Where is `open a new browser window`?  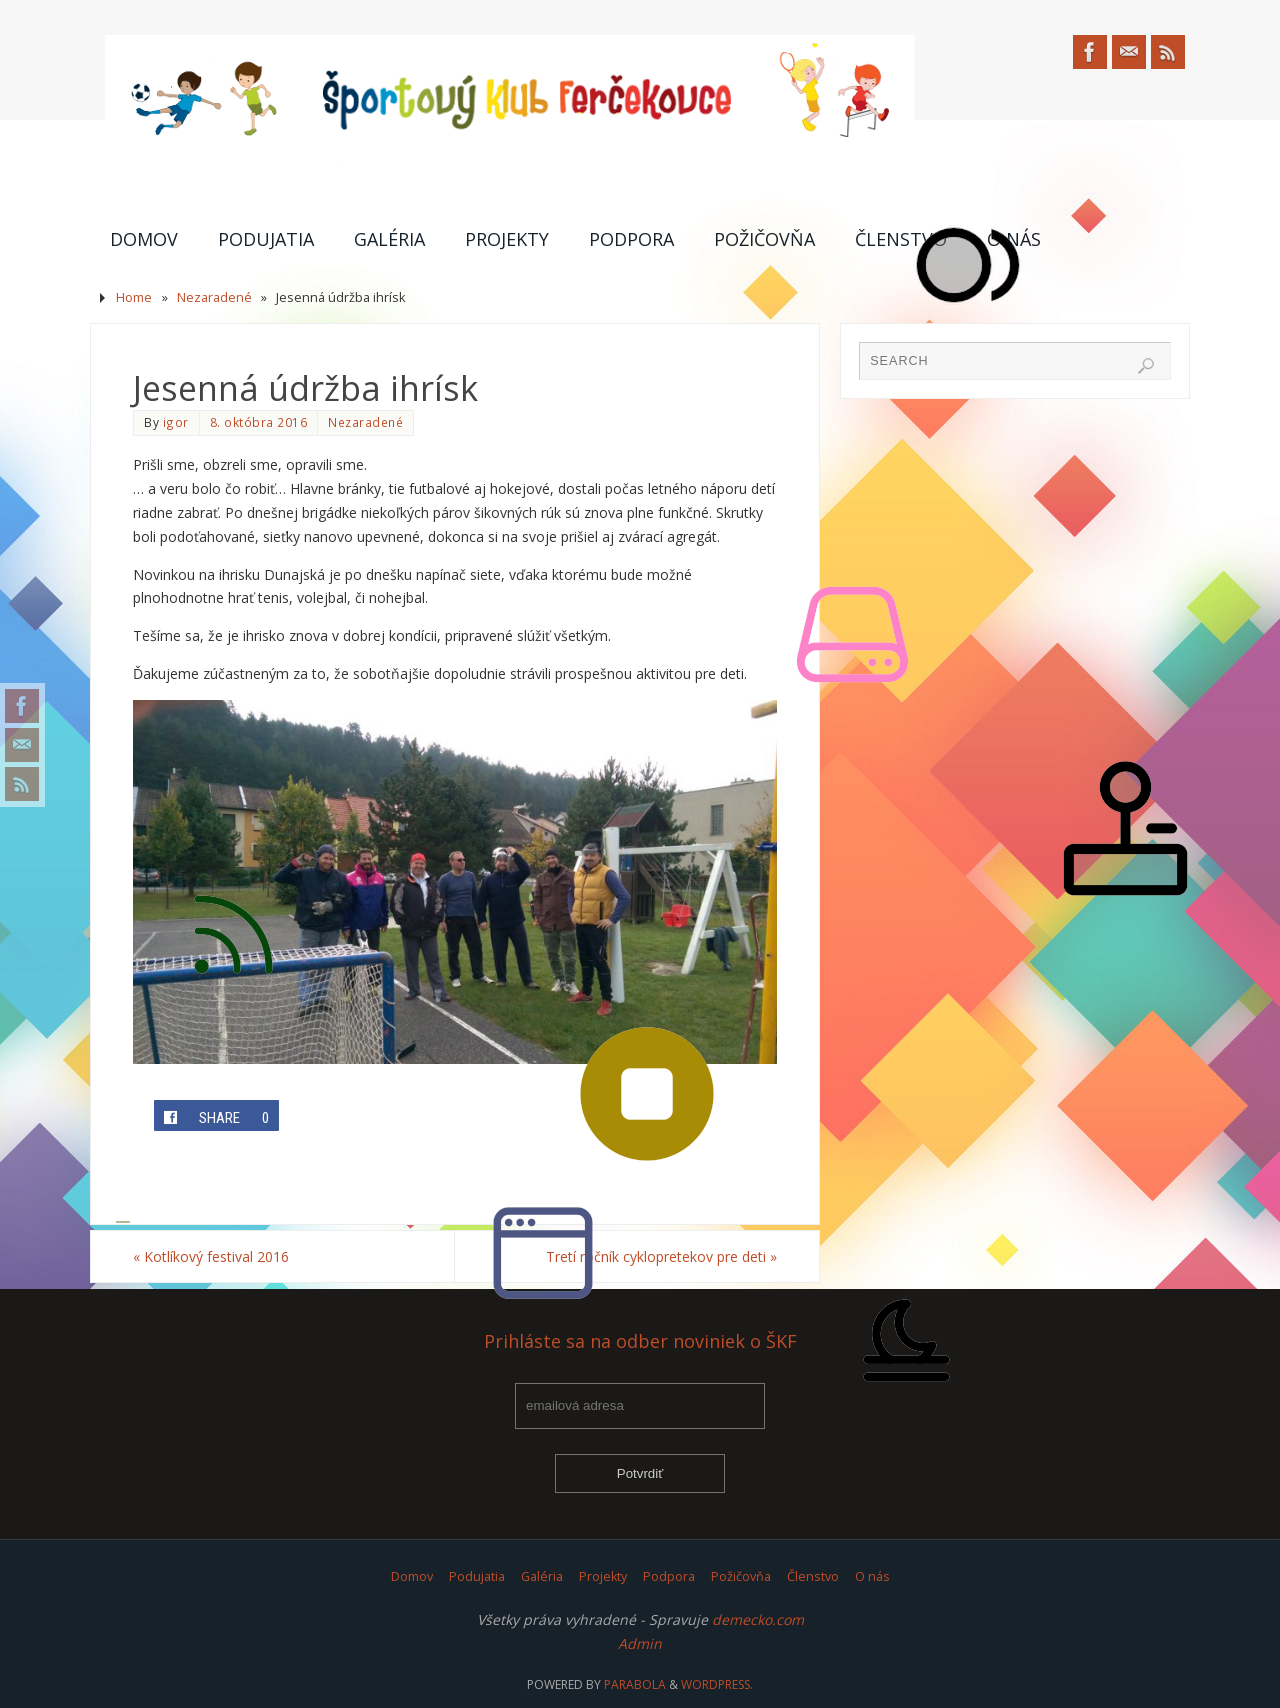
open a new browser window is located at coordinates (543, 1253).